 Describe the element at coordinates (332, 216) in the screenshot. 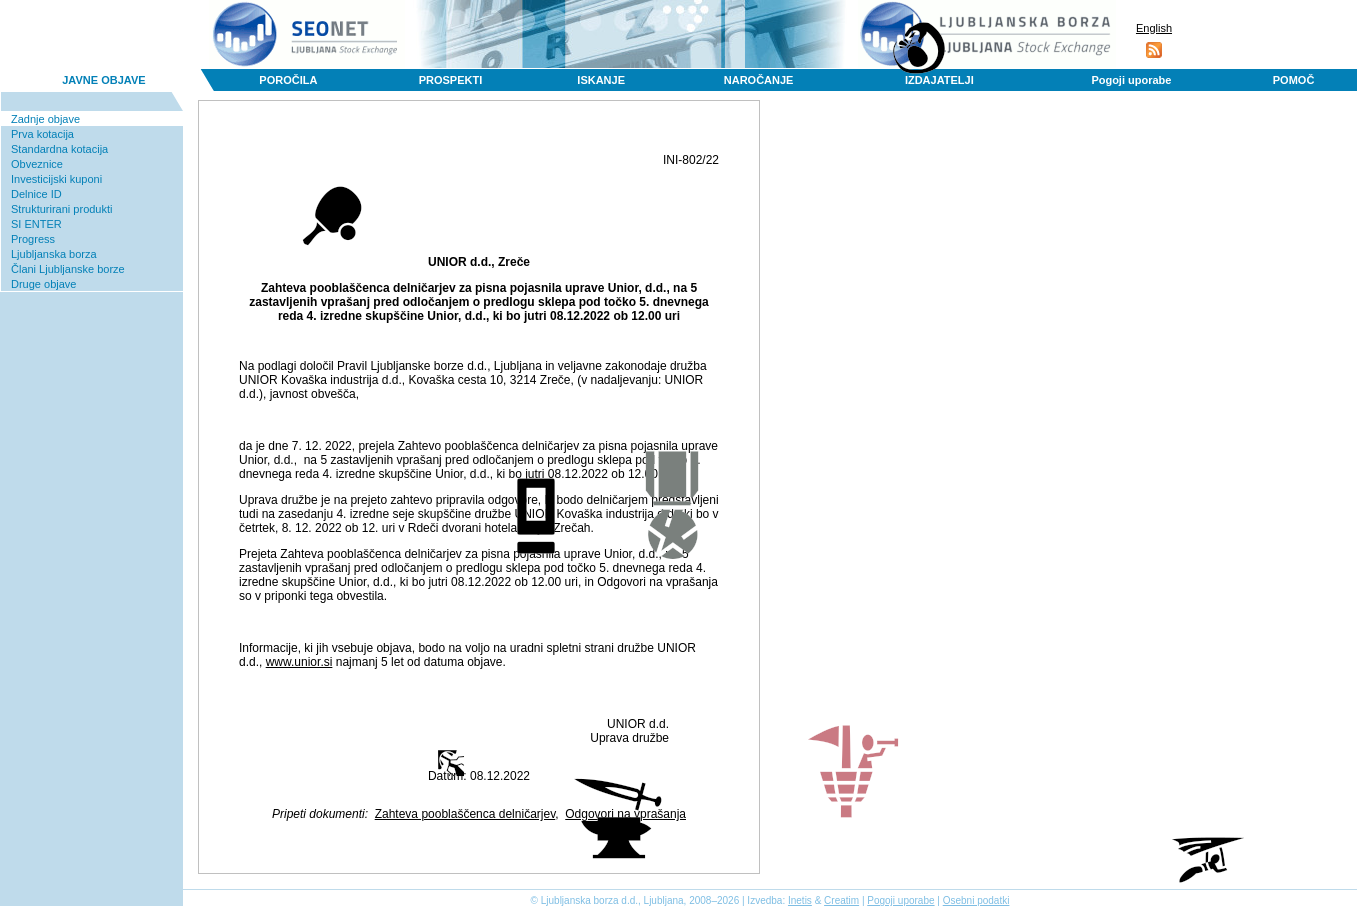

I see `access table tennis or ping pong game` at that location.